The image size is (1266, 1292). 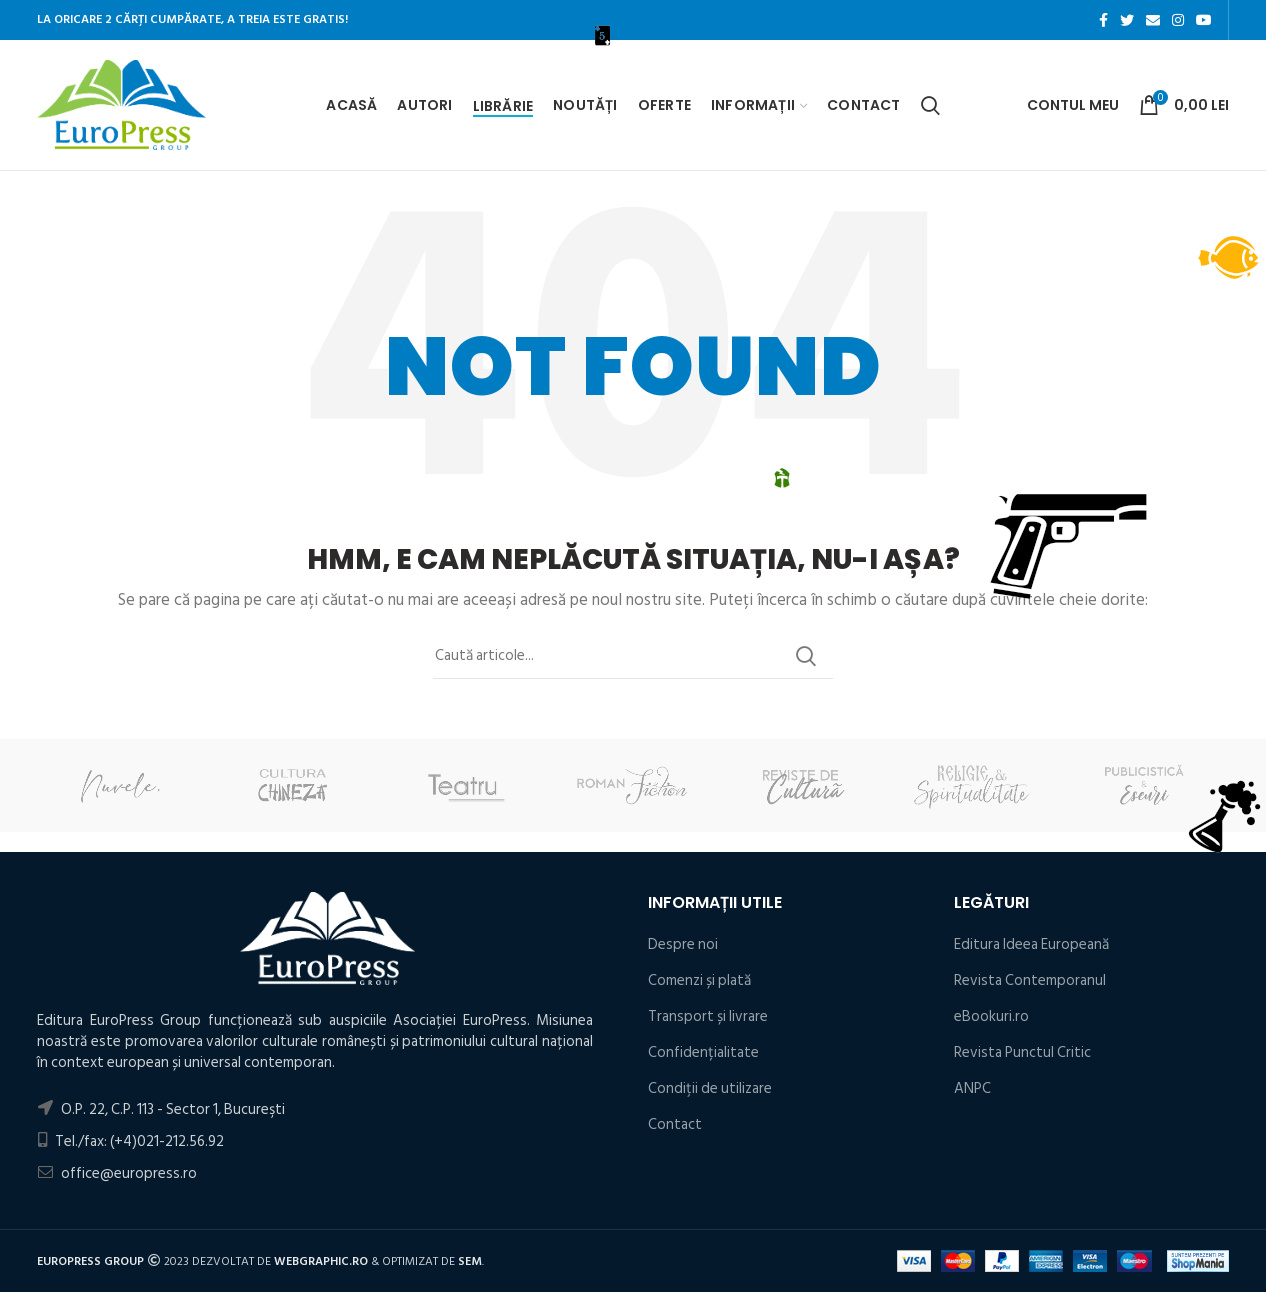 What do you see at coordinates (1224, 816) in the screenshot?
I see `access alchemy or crafting features` at bounding box center [1224, 816].